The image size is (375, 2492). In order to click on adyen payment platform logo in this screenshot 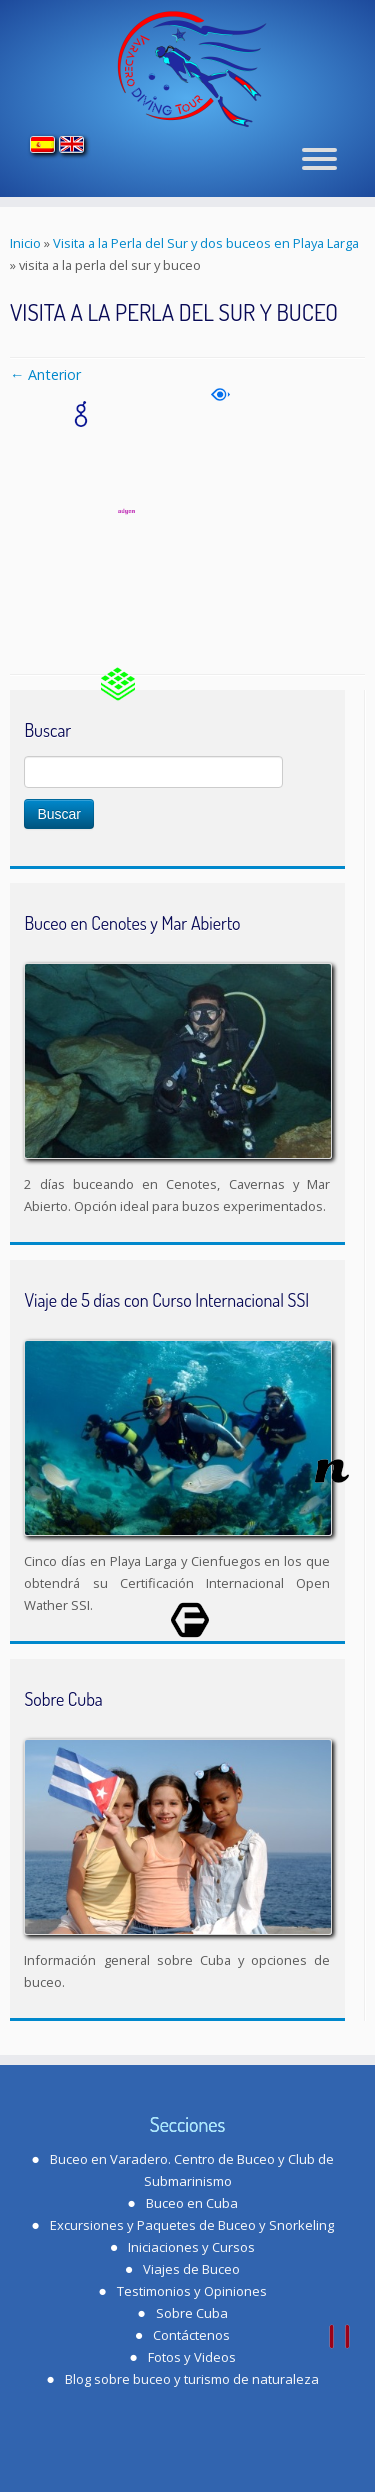, I will do `click(126, 511)`.